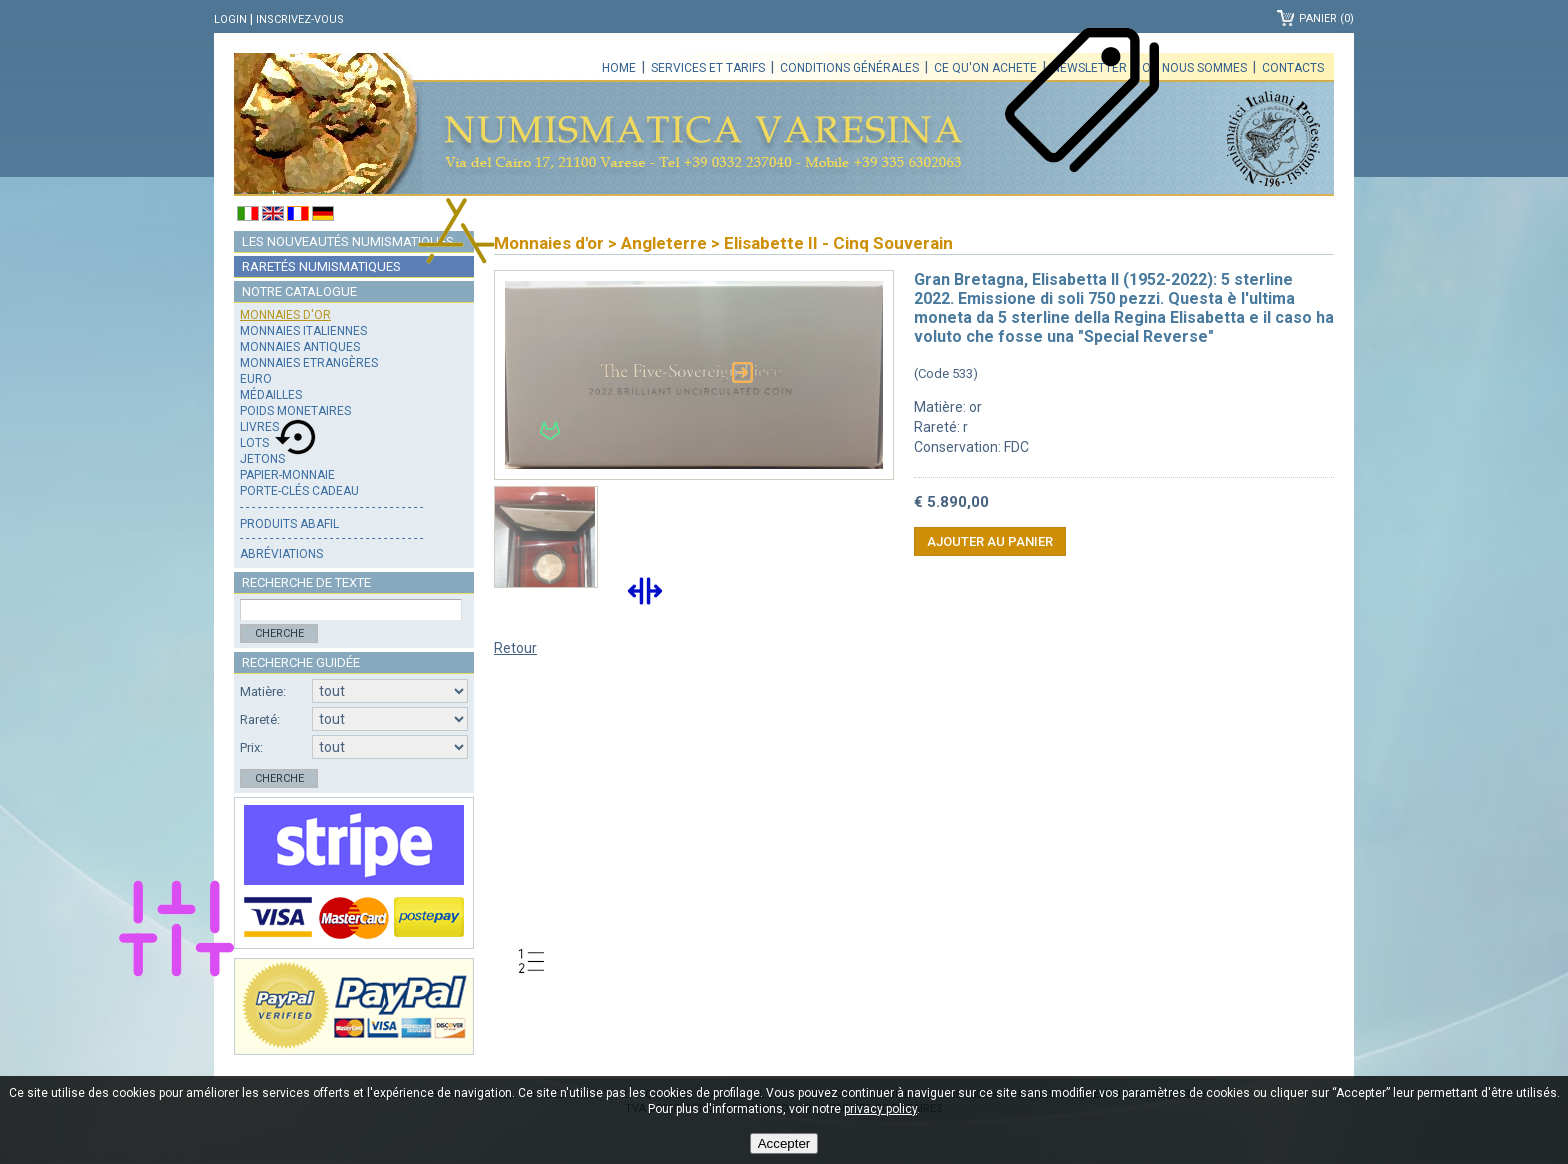  I want to click on view tags or labels, so click(1082, 100).